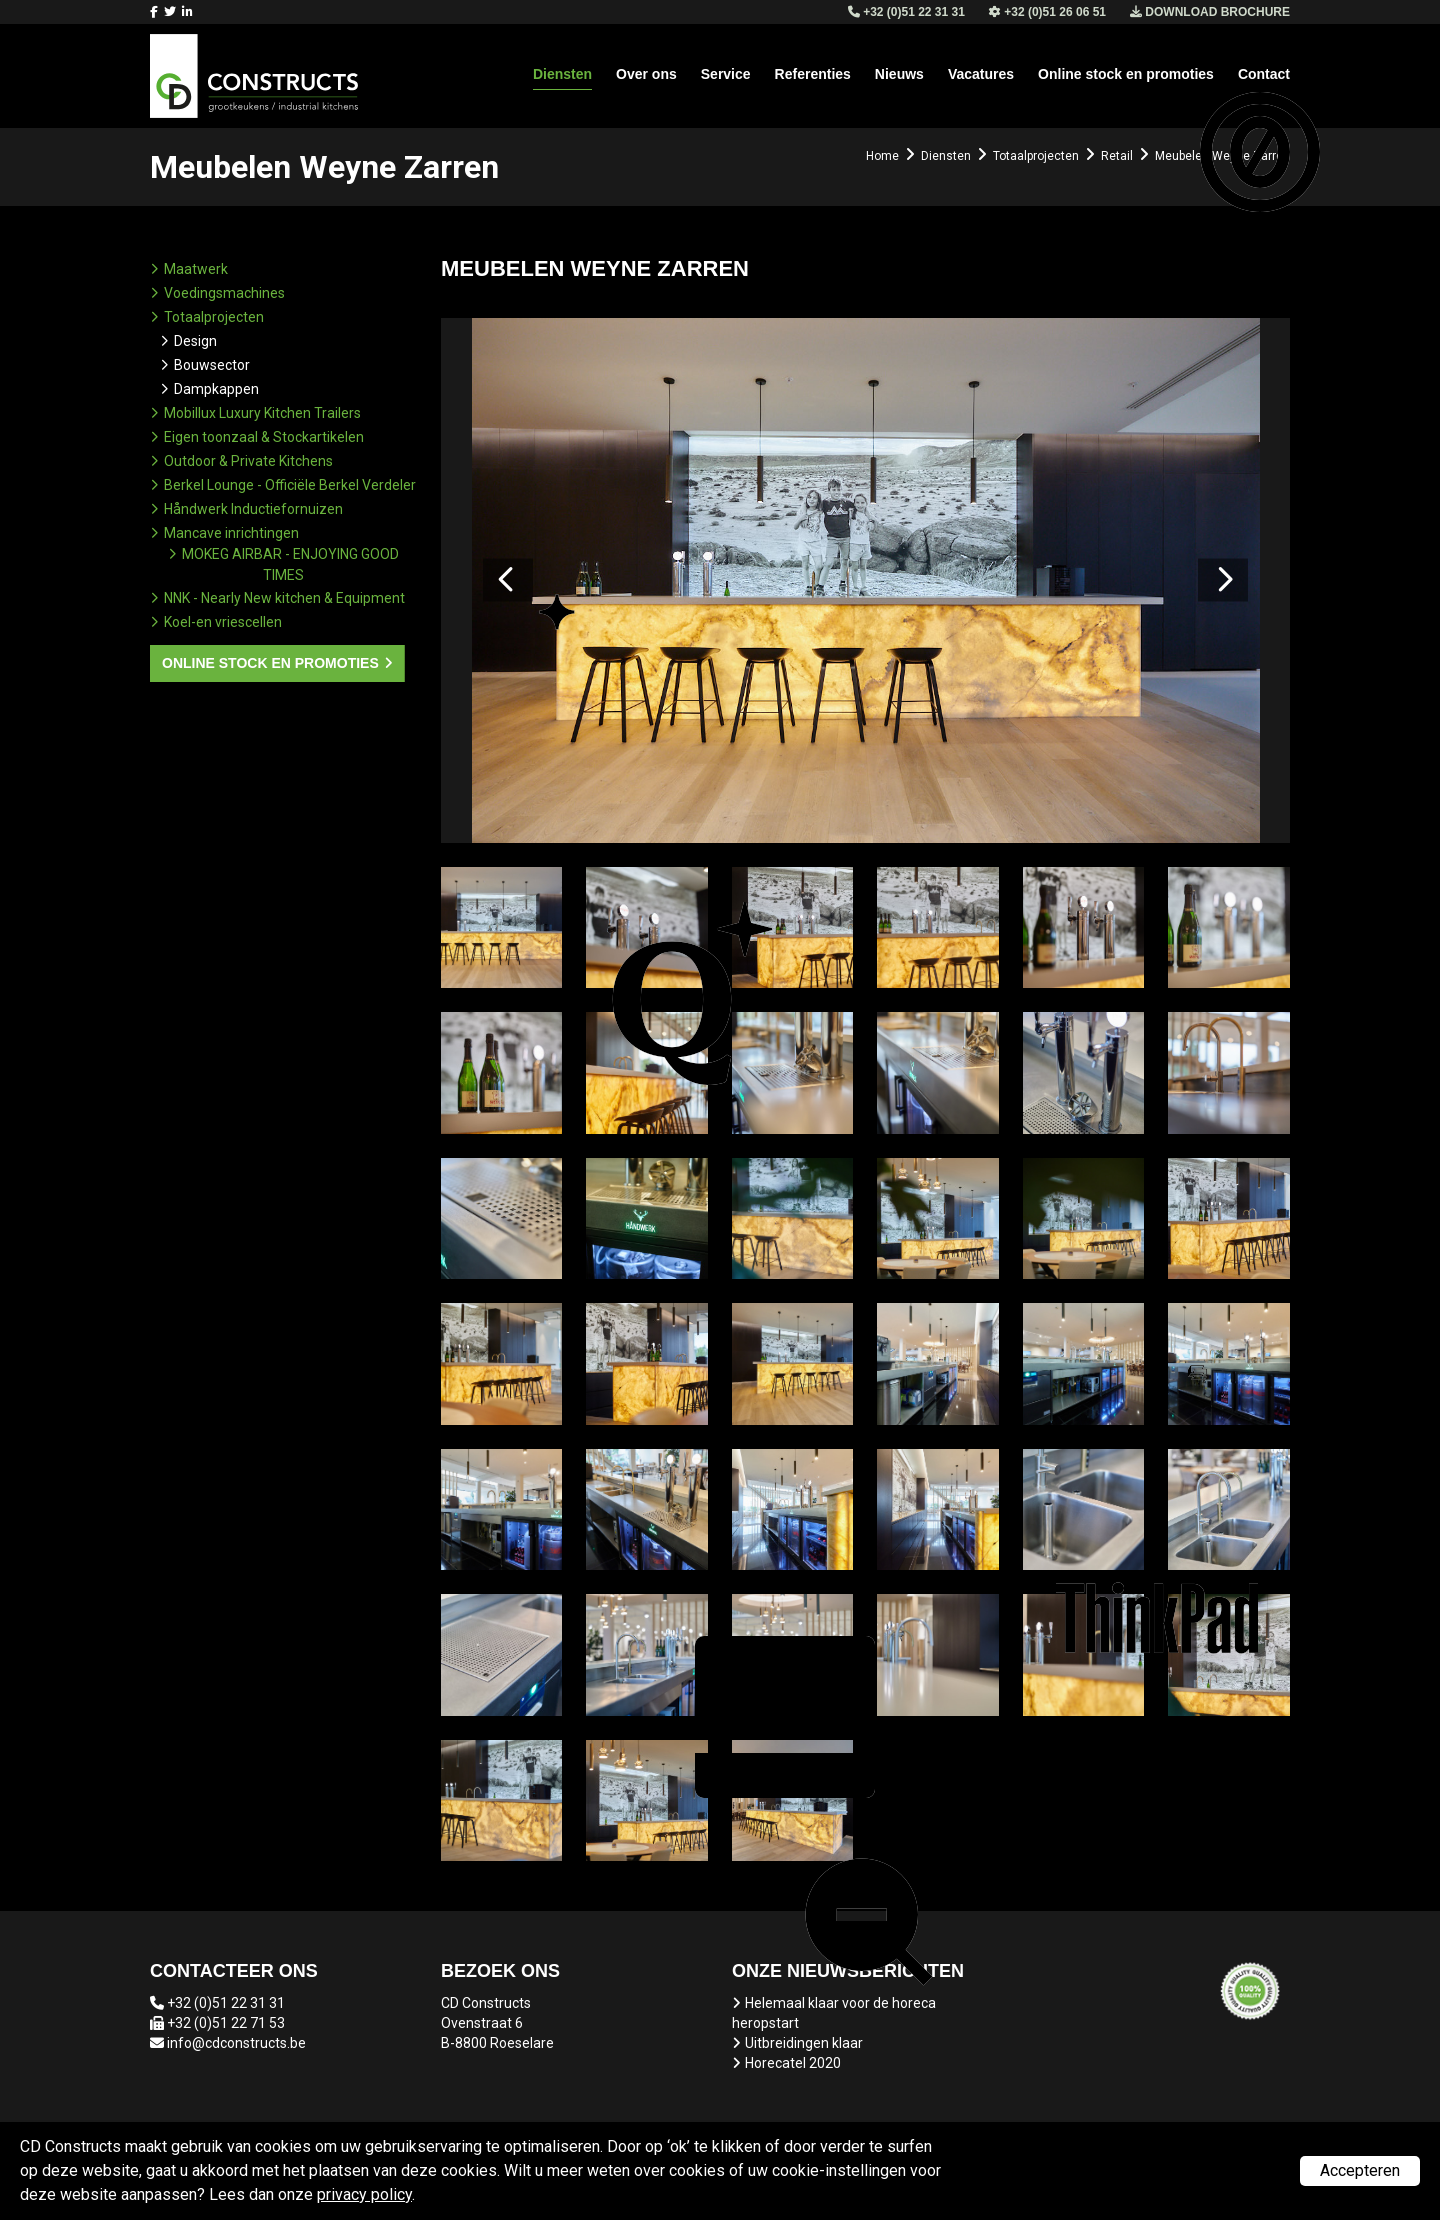  Describe the element at coordinates (692, 993) in the screenshot. I see `open qwant search engine` at that location.